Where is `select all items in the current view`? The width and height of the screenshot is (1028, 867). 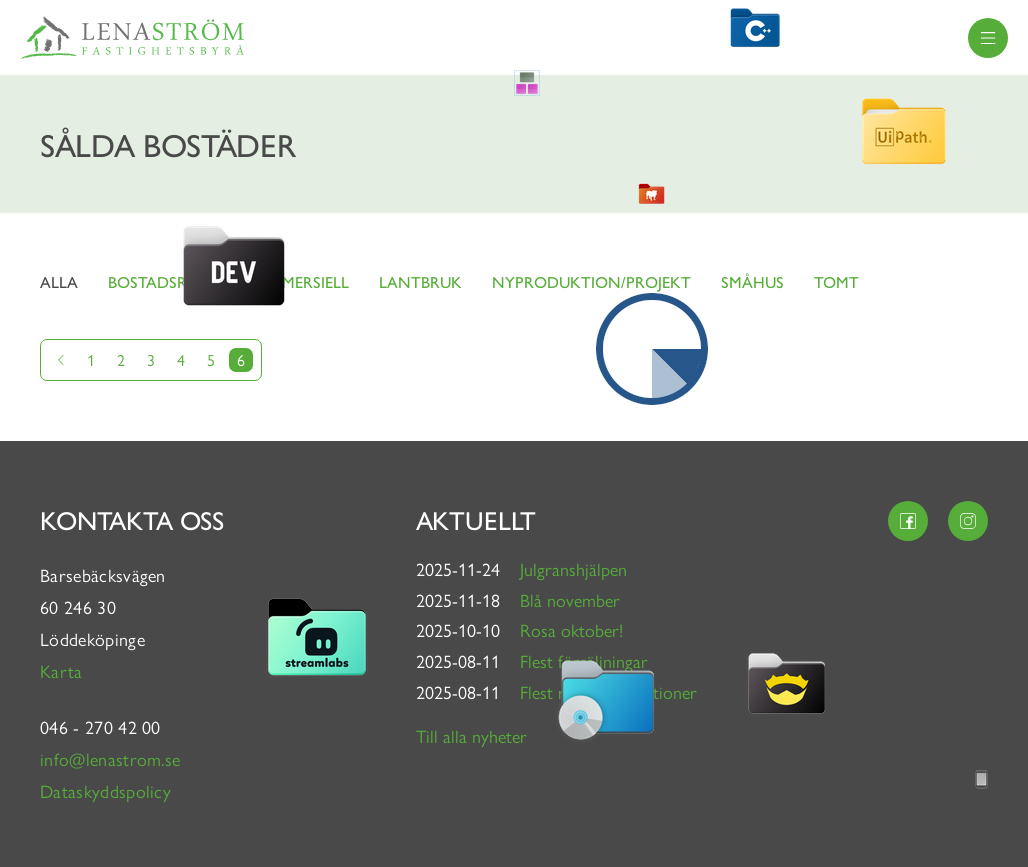 select all items in the current view is located at coordinates (527, 83).